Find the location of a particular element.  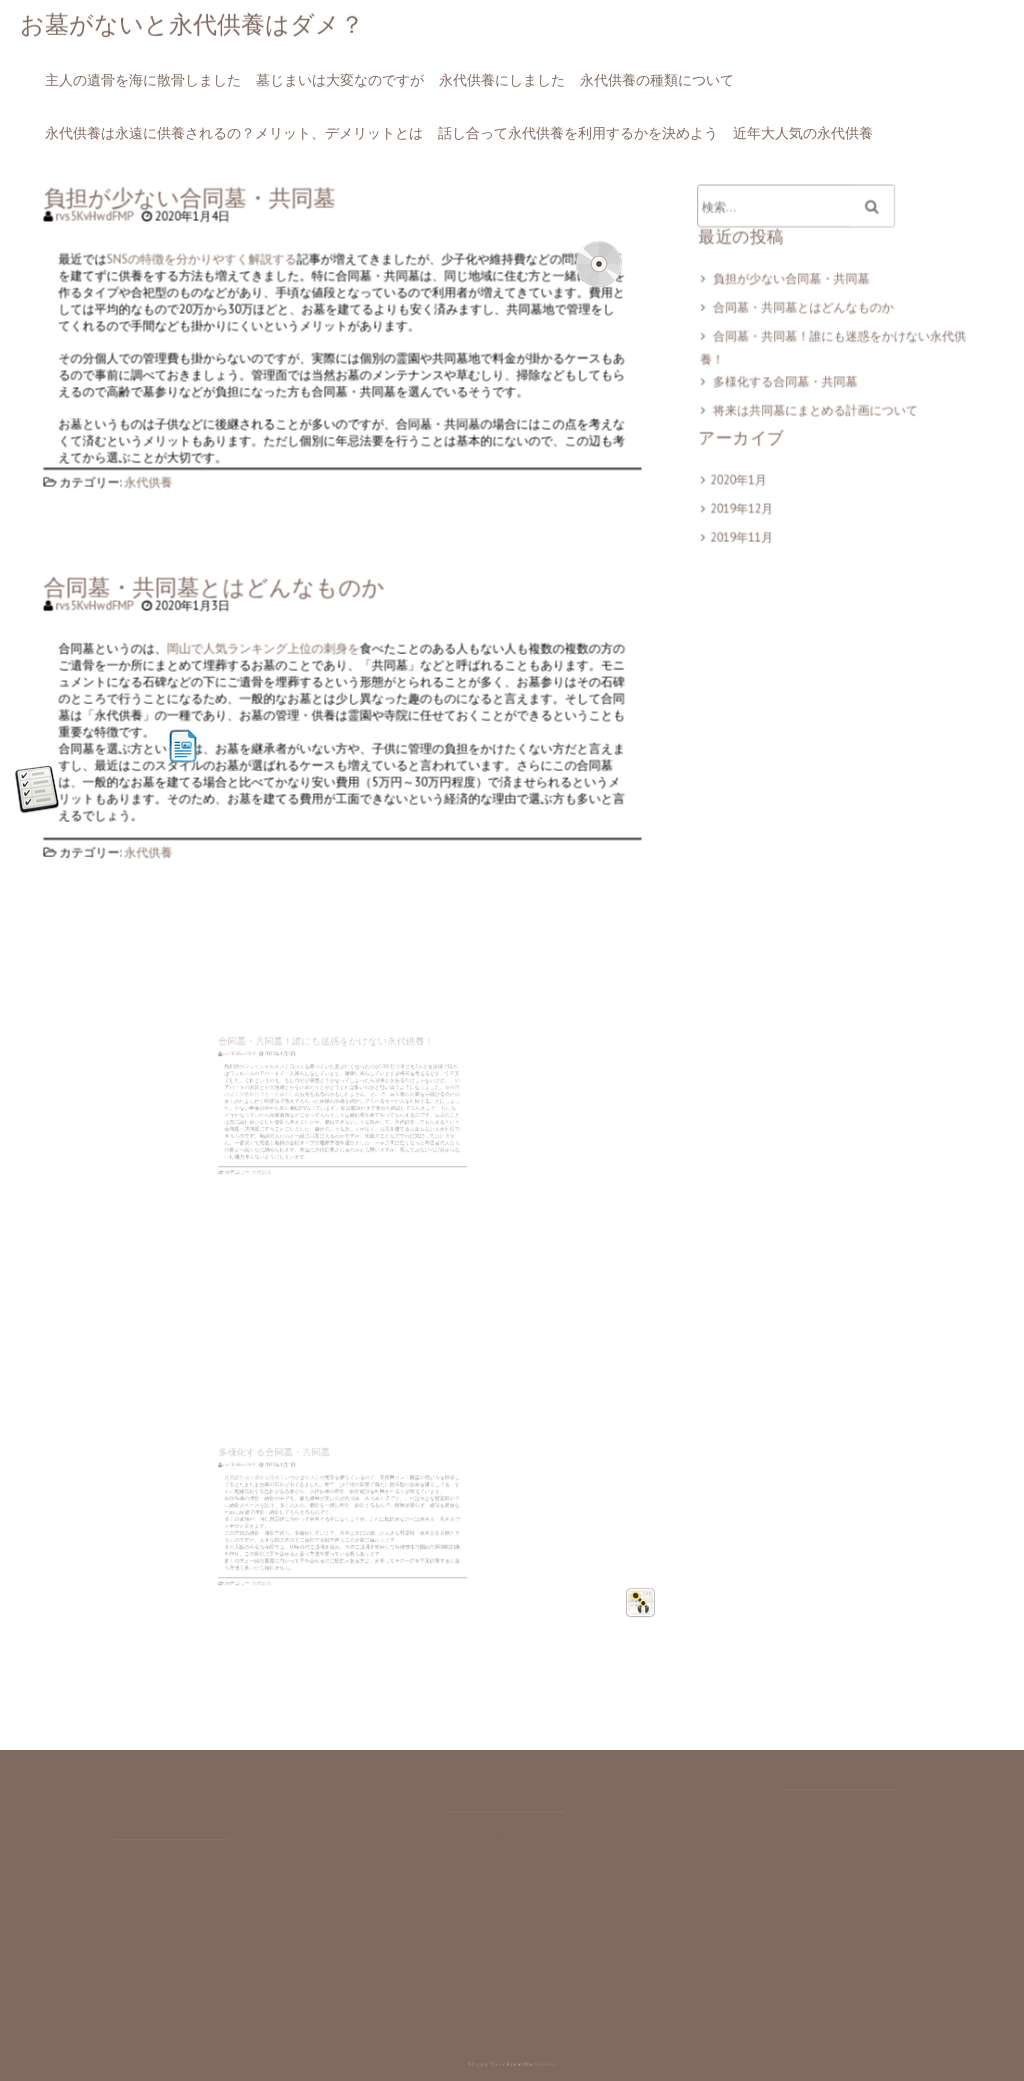

open gnome builder development environment is located at coordinates (640, 1602).